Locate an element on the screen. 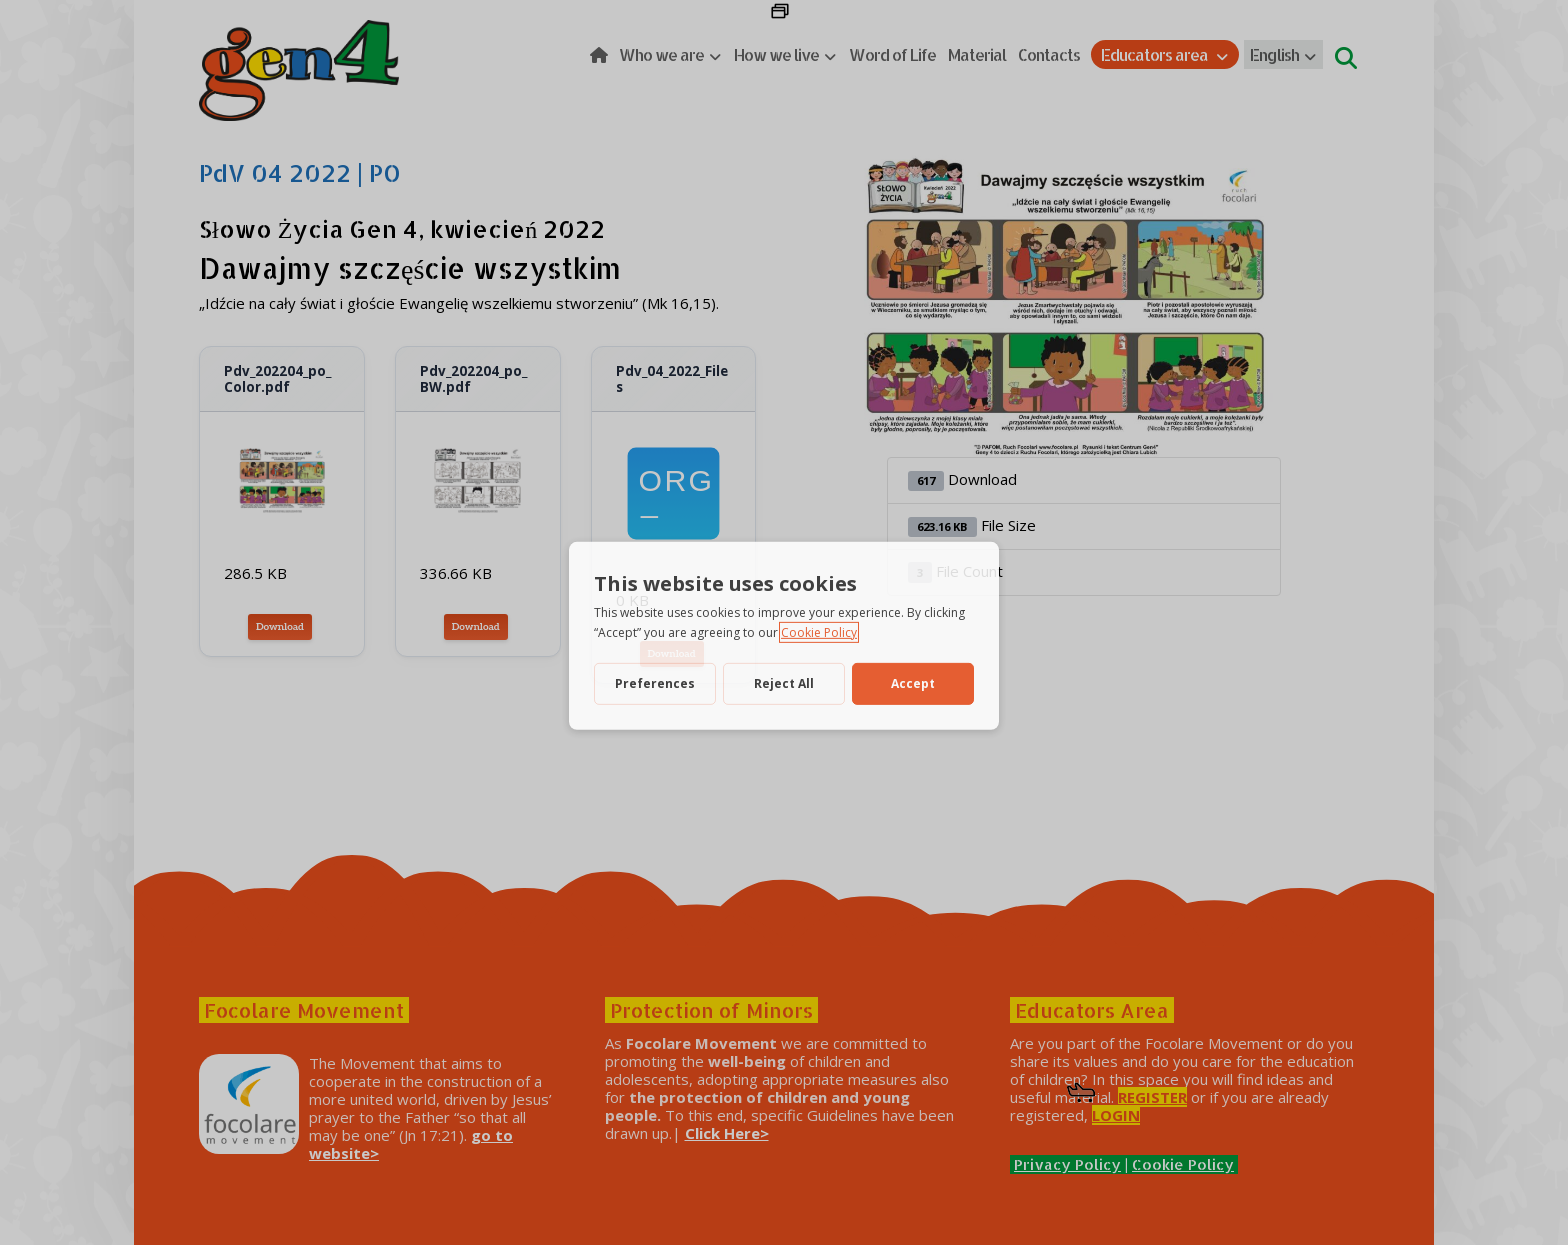 The height and width of the screenshot is (1245, 1568). airplane taxiing on the ground is located at coordinates (1081, 1092).